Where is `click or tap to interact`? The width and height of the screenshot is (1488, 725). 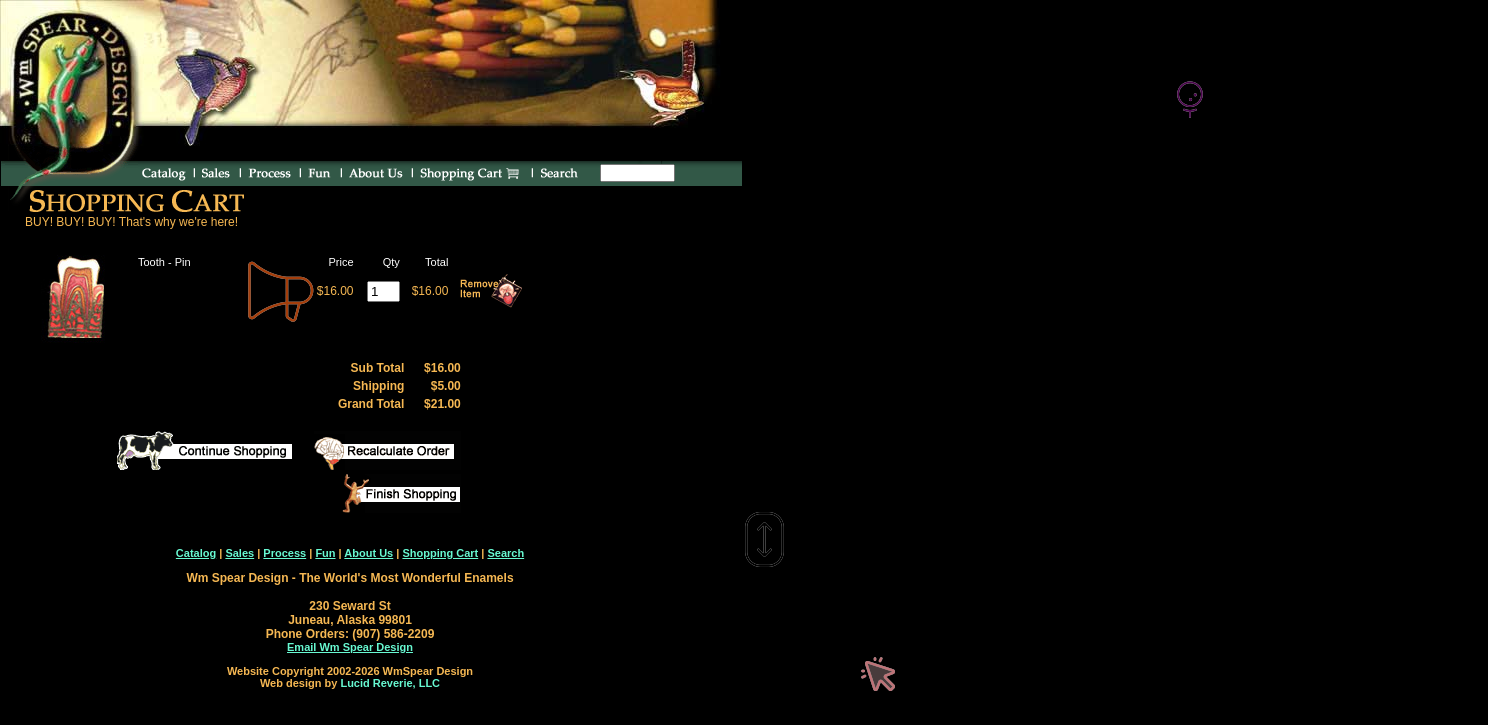 click or tap to interact is located at coordinates (880, 676).